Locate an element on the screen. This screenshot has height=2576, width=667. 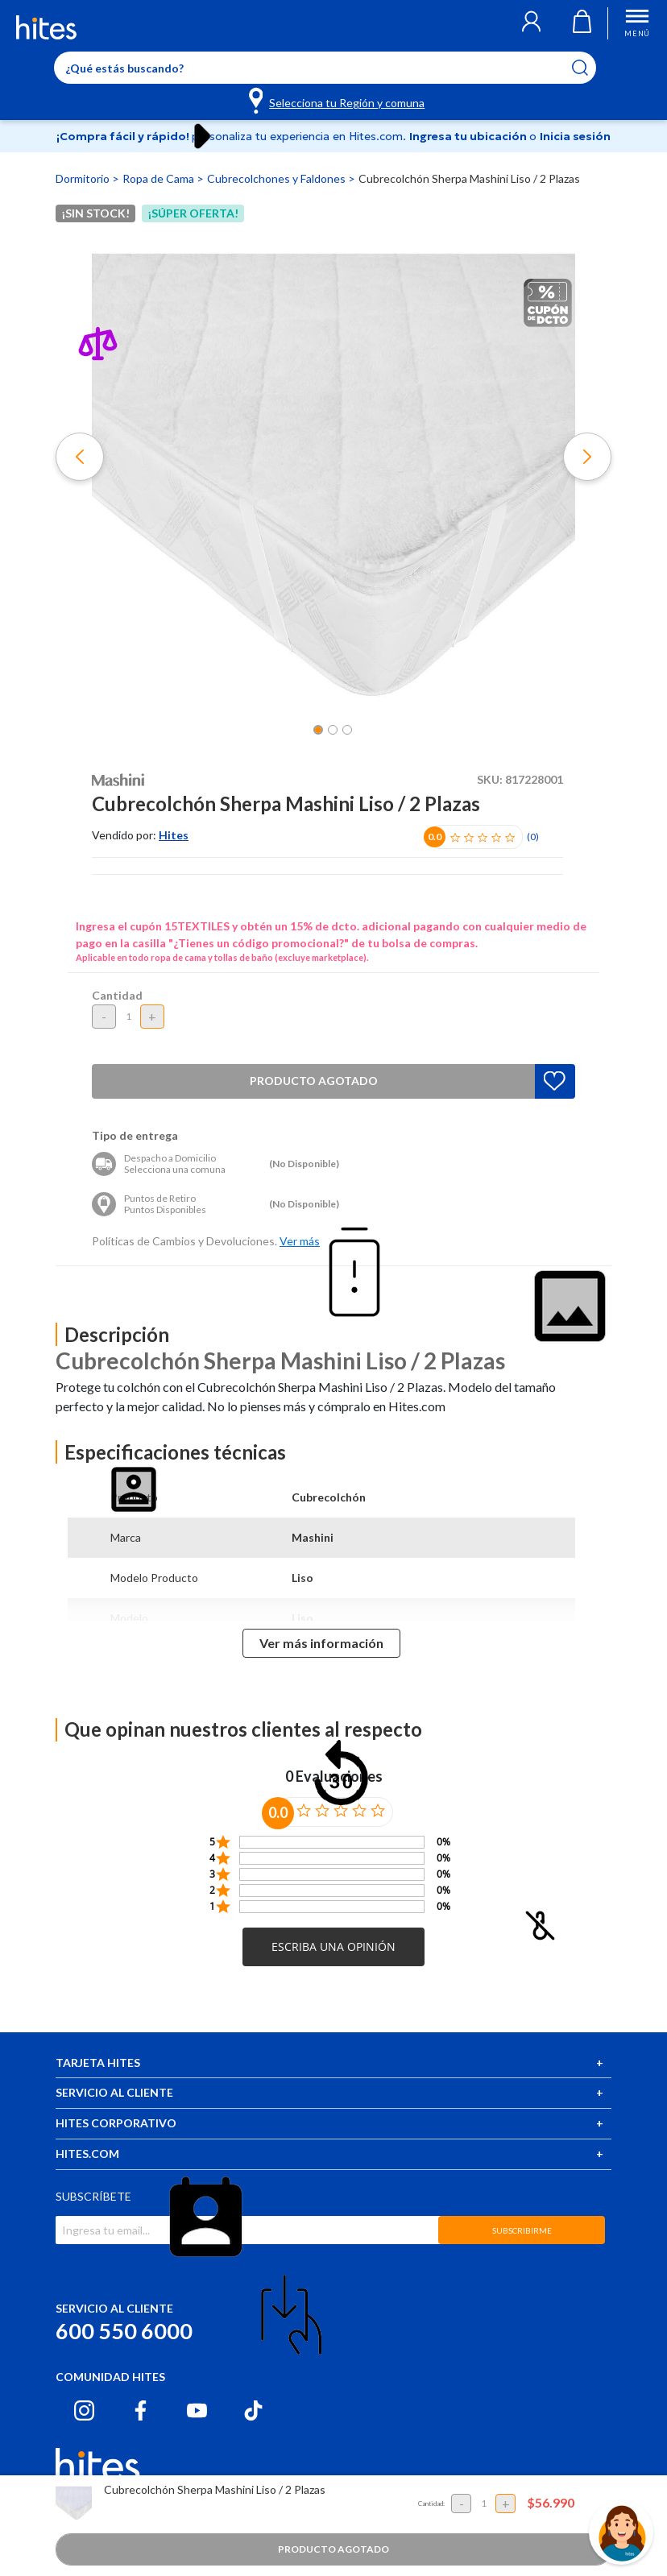
insert or add a photo to your content is located at coordinates (570, 1306).